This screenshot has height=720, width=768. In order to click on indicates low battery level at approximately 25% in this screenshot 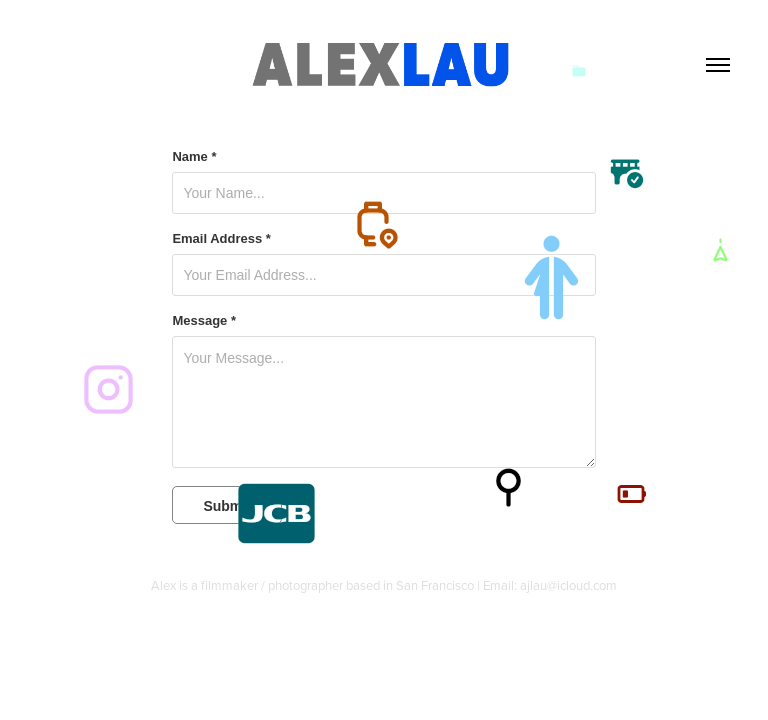, I will do `click(631, 494)`.